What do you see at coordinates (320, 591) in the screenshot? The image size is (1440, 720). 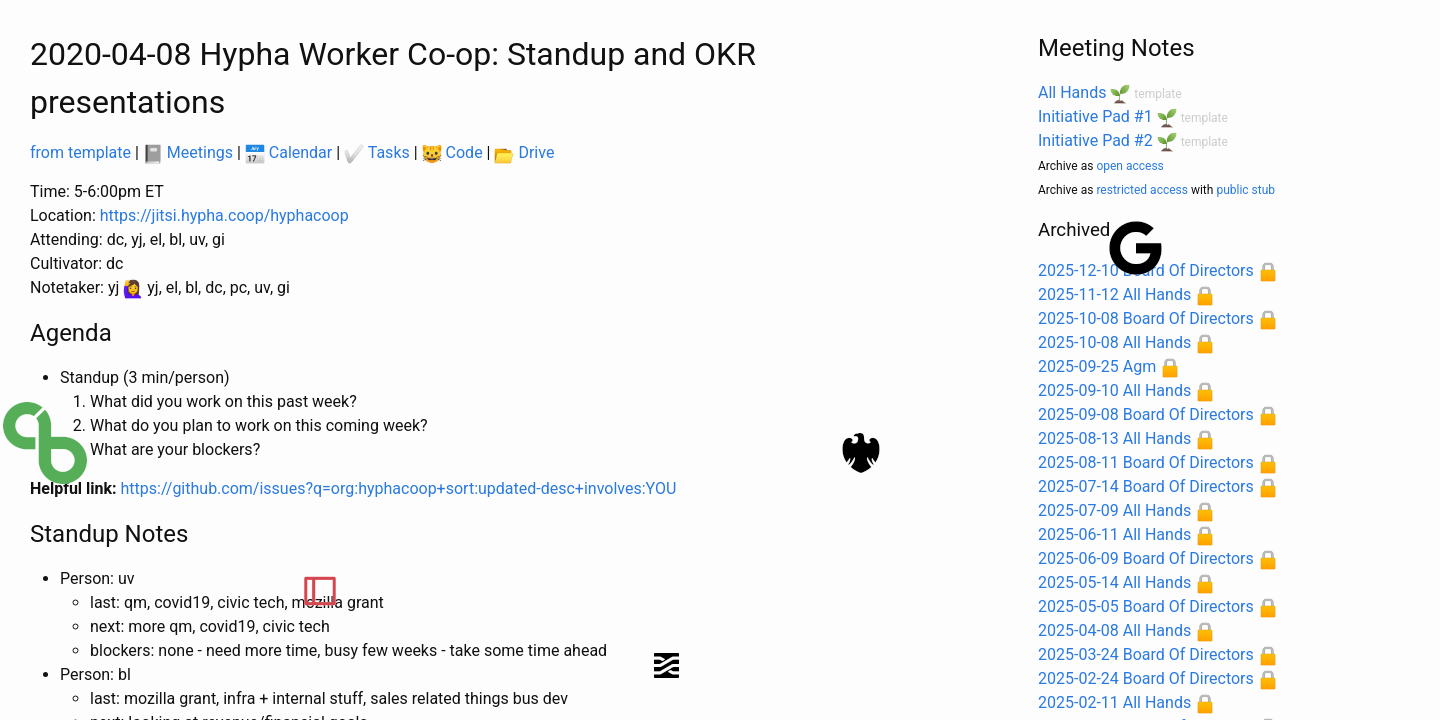 I see `switch to left sidebar layout` at bounding box center [320, 591].